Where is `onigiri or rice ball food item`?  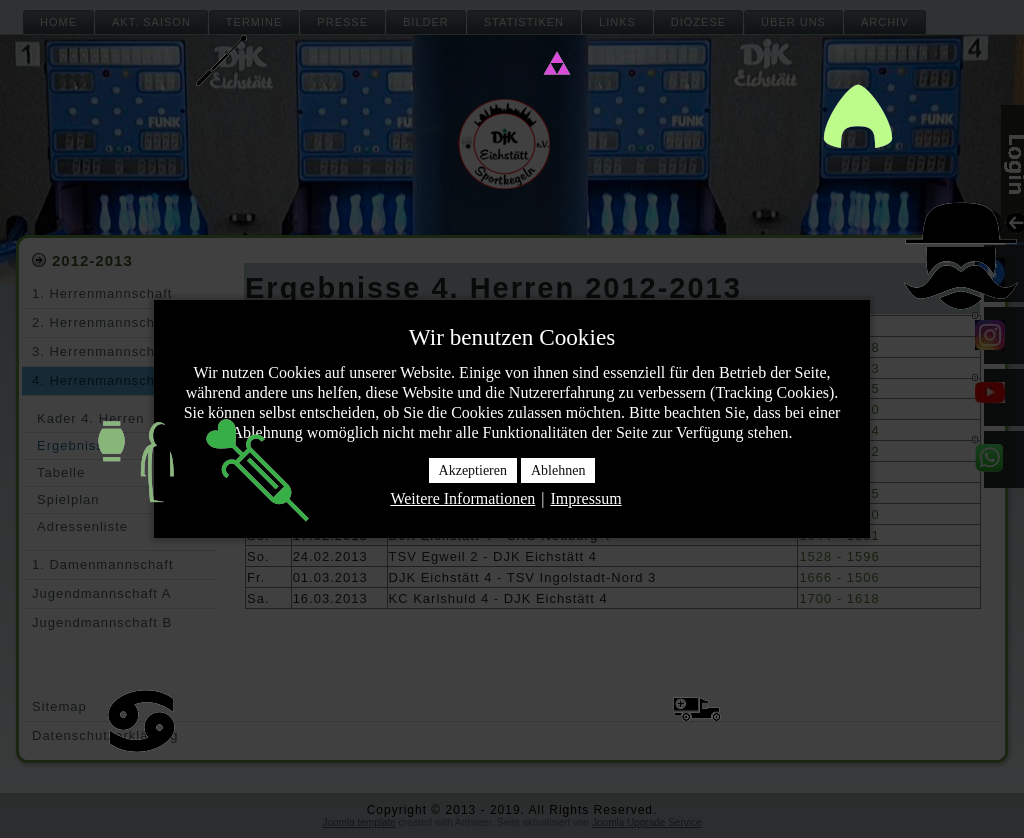
onigiri or rice ball food item is located at coordinates (858, 114).